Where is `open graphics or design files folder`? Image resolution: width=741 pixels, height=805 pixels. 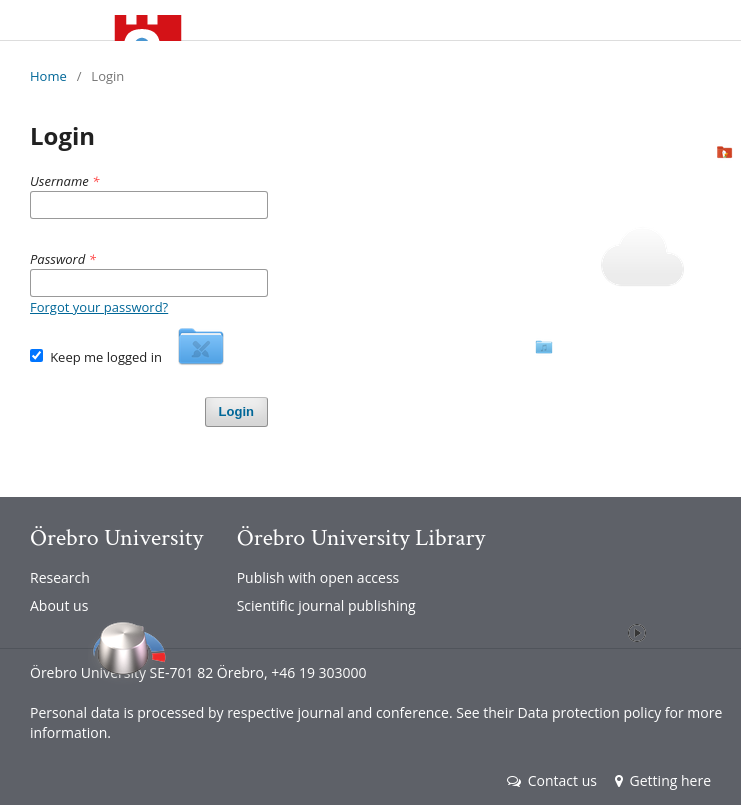 open graphics or design files folder is located at coordinates (201, 346).